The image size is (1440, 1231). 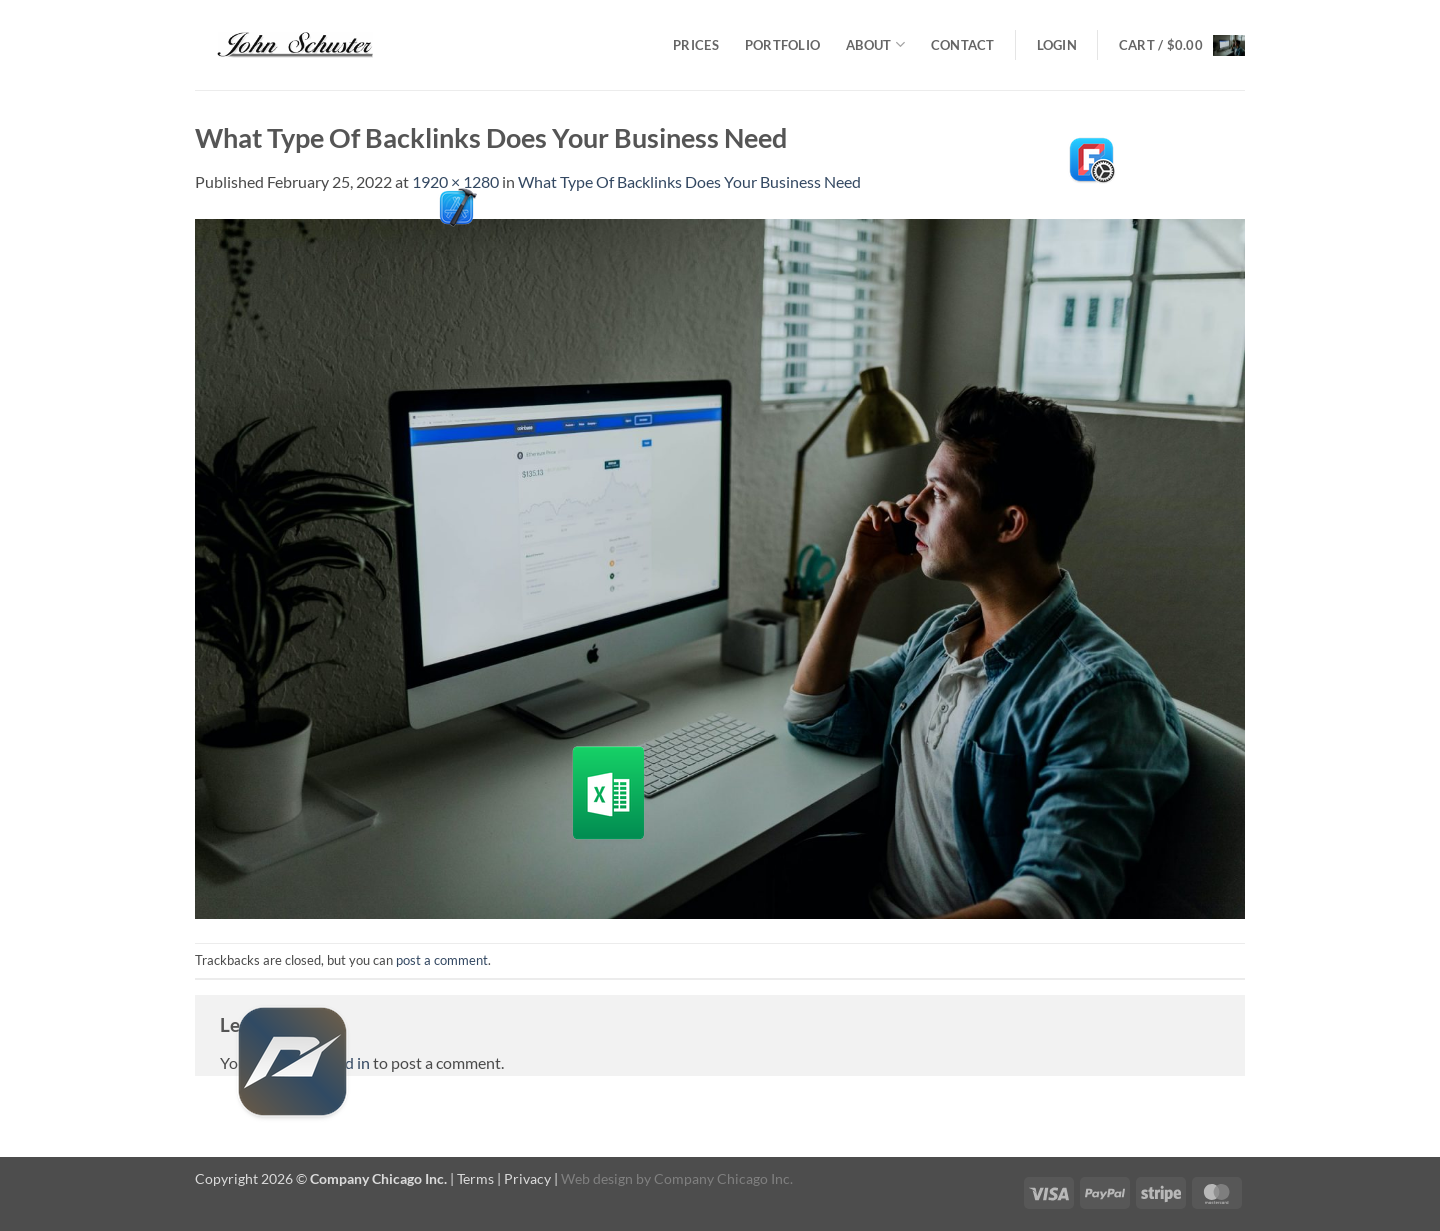 I want to click on spreadsheet template file, so click(x=608, y=794).